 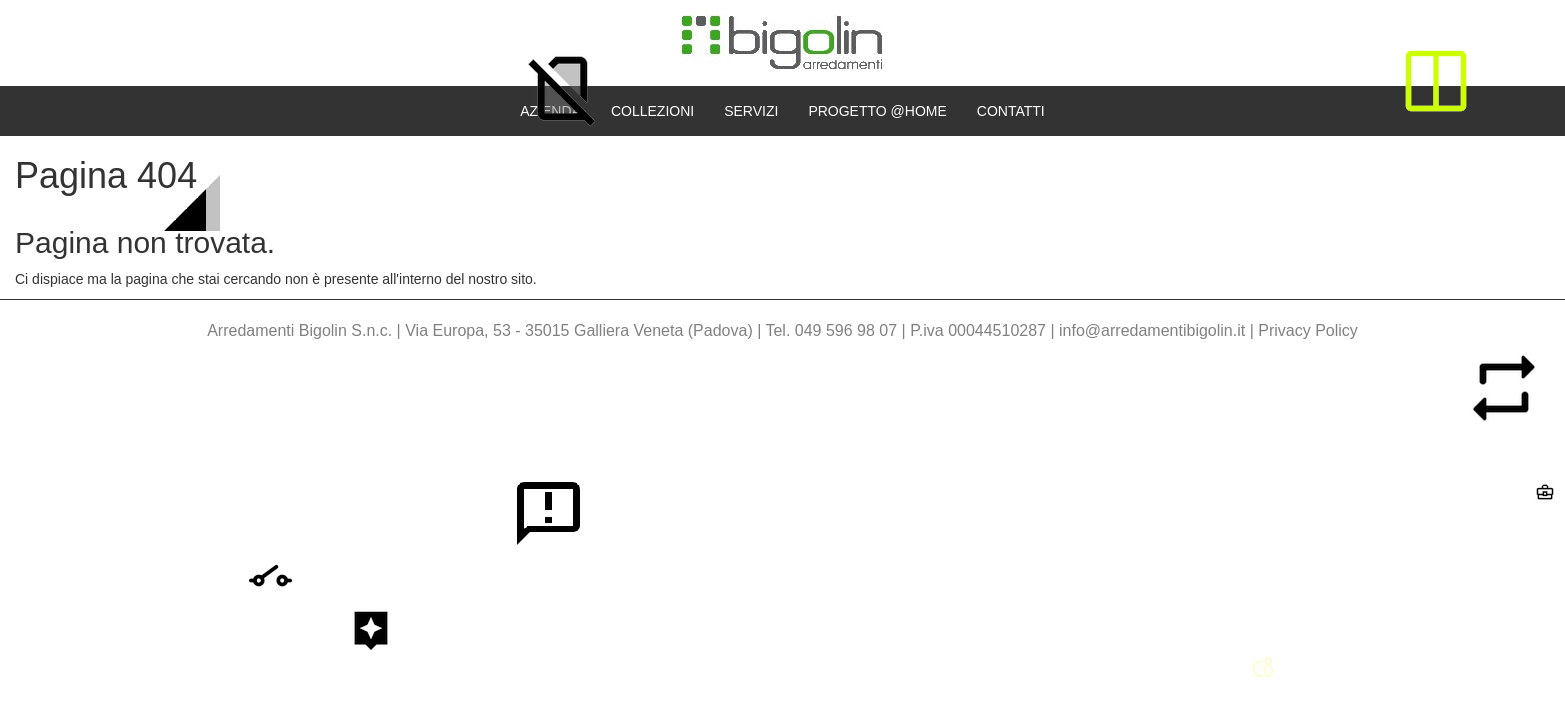 What do you see at coordinates (1263, 667) in the screenshot?
I see `browse bowling alleys nearby` at bounding box center [1263, 667].